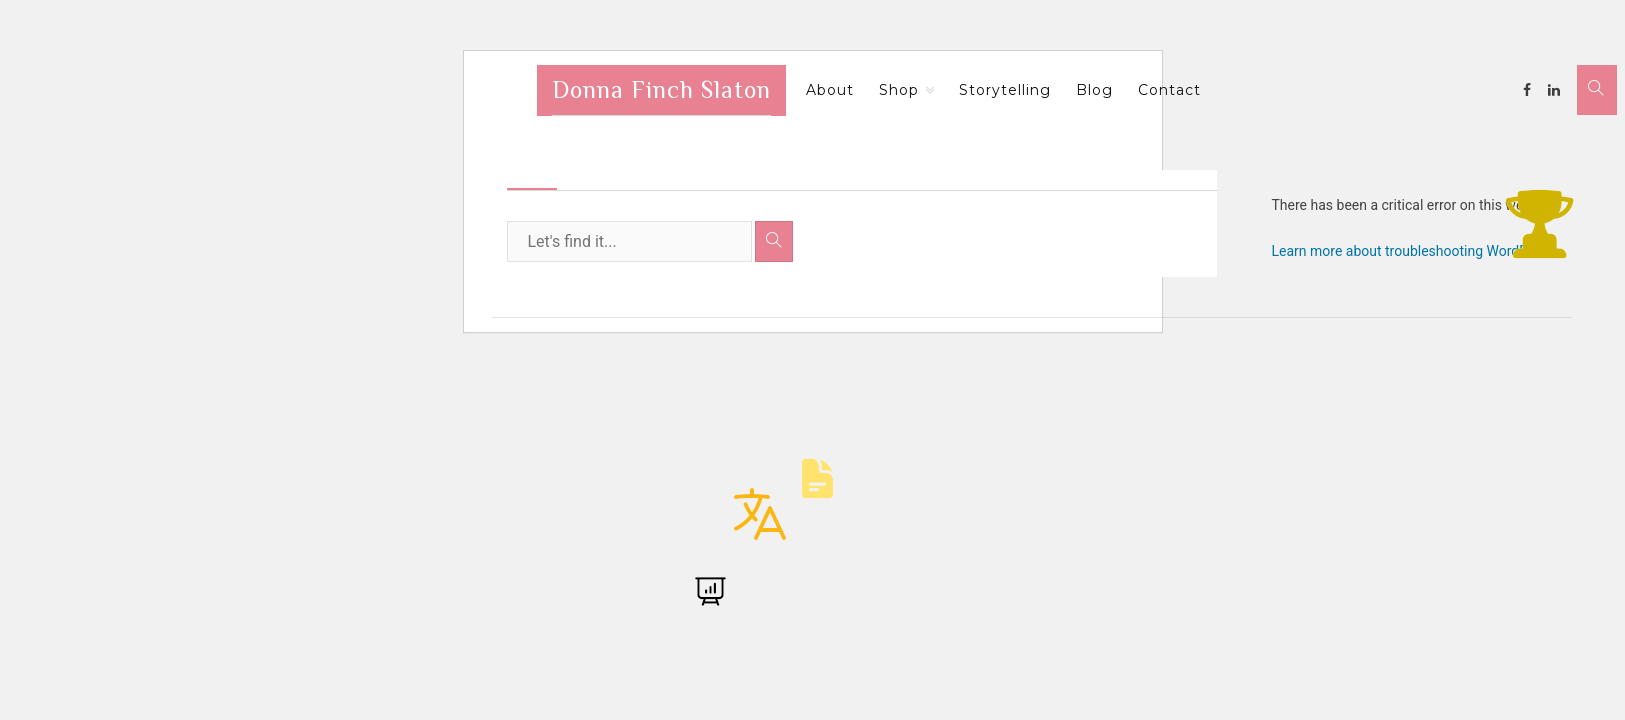  I want to click on view document details, so click(817, 478).